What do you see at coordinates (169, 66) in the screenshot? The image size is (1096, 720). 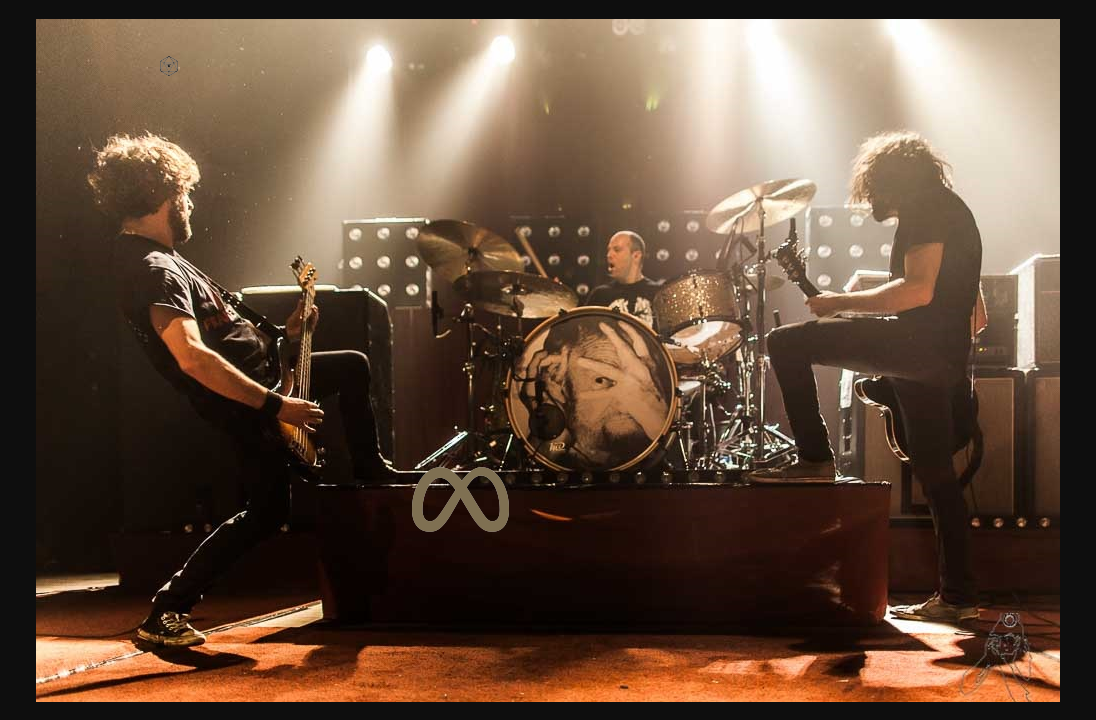 I see `launch Foundry Virtual Tabletop application` at bounding box center [169, 66].